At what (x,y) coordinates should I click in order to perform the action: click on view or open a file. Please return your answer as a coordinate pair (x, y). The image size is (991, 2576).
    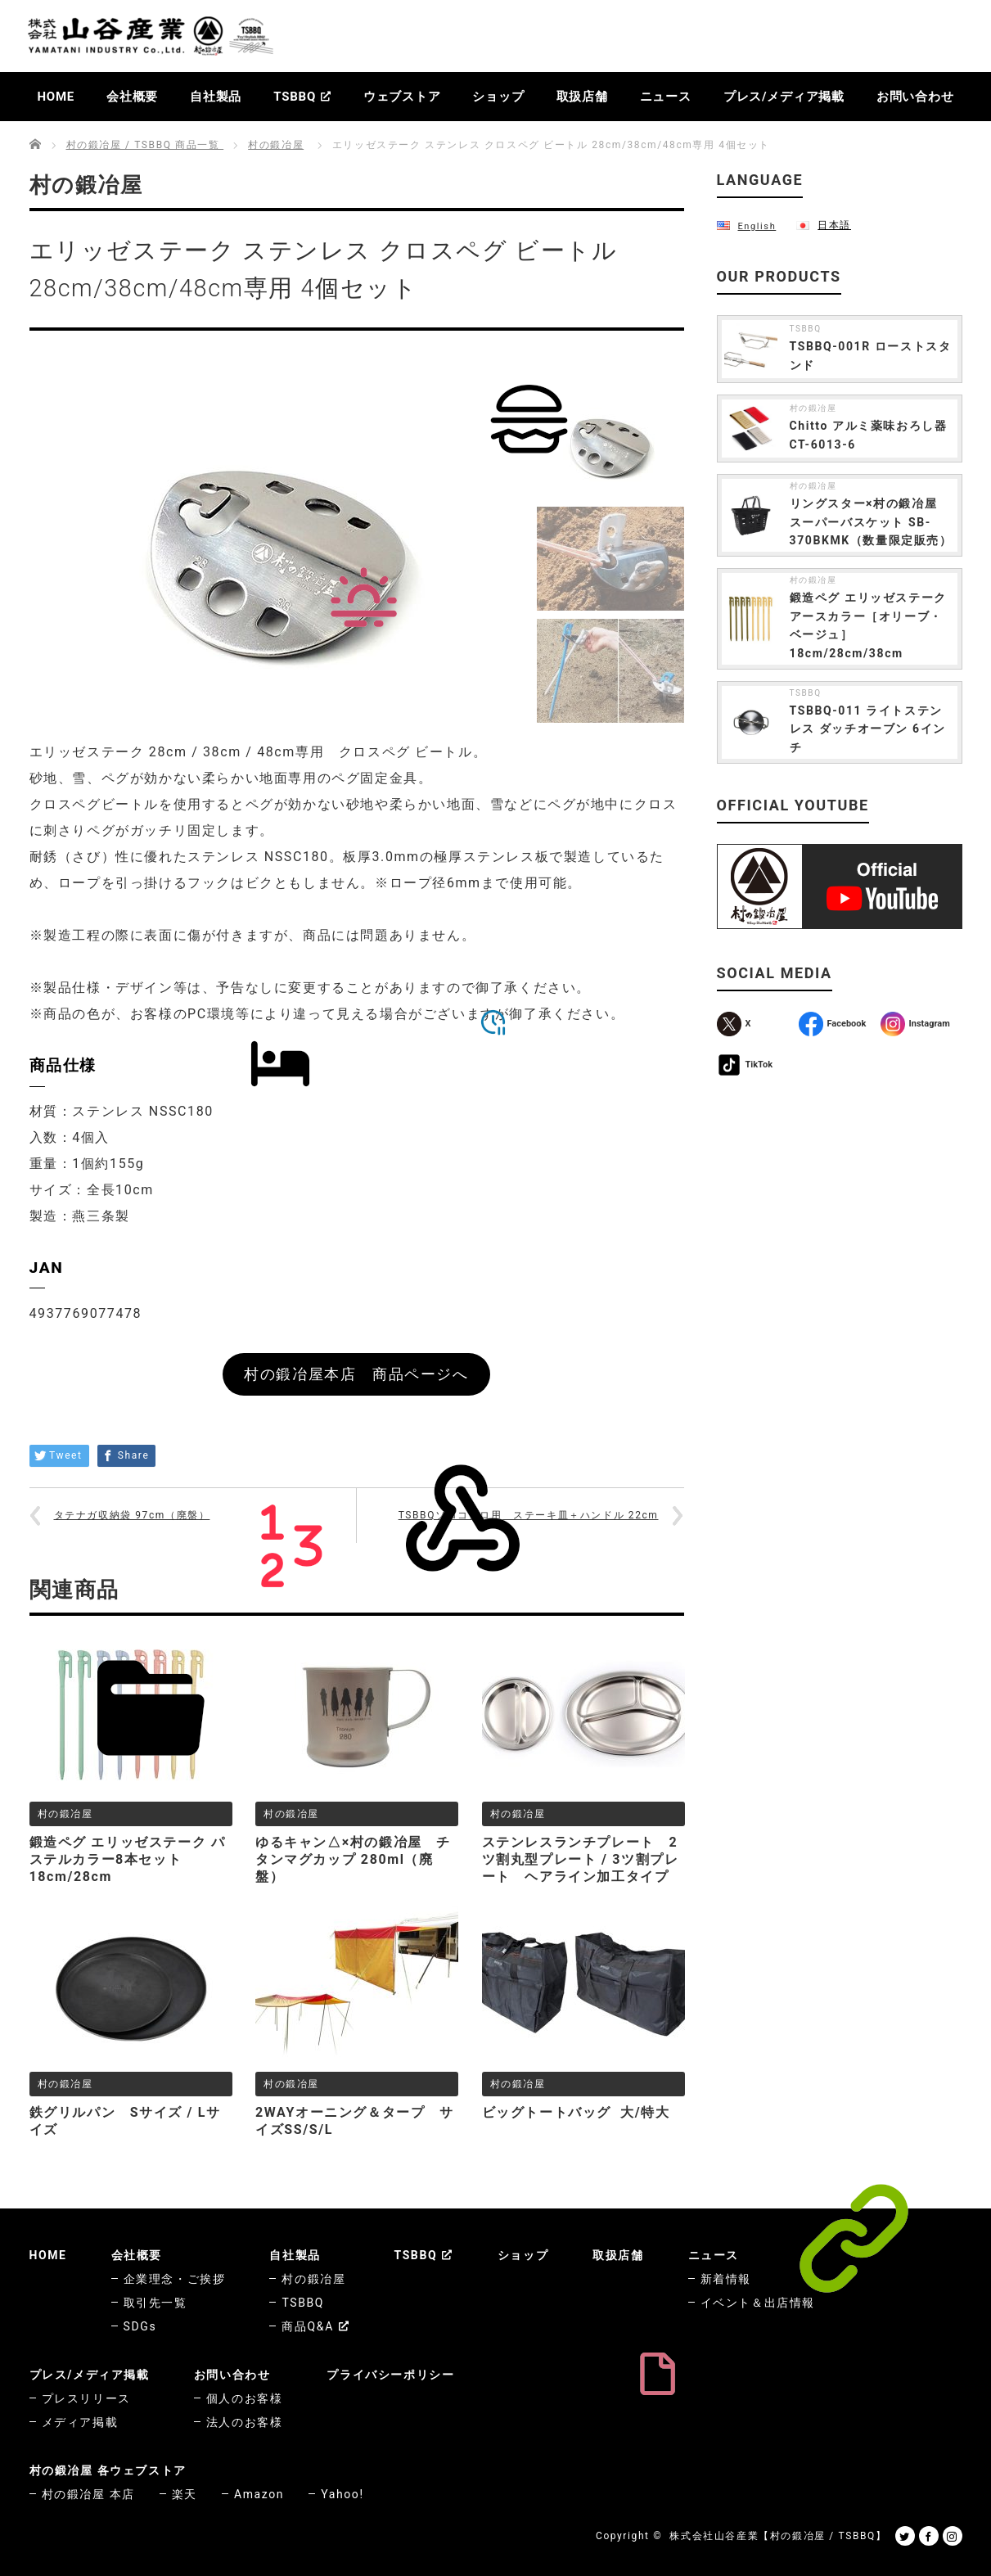
    Looking at the image, I should click on (656, 2374).